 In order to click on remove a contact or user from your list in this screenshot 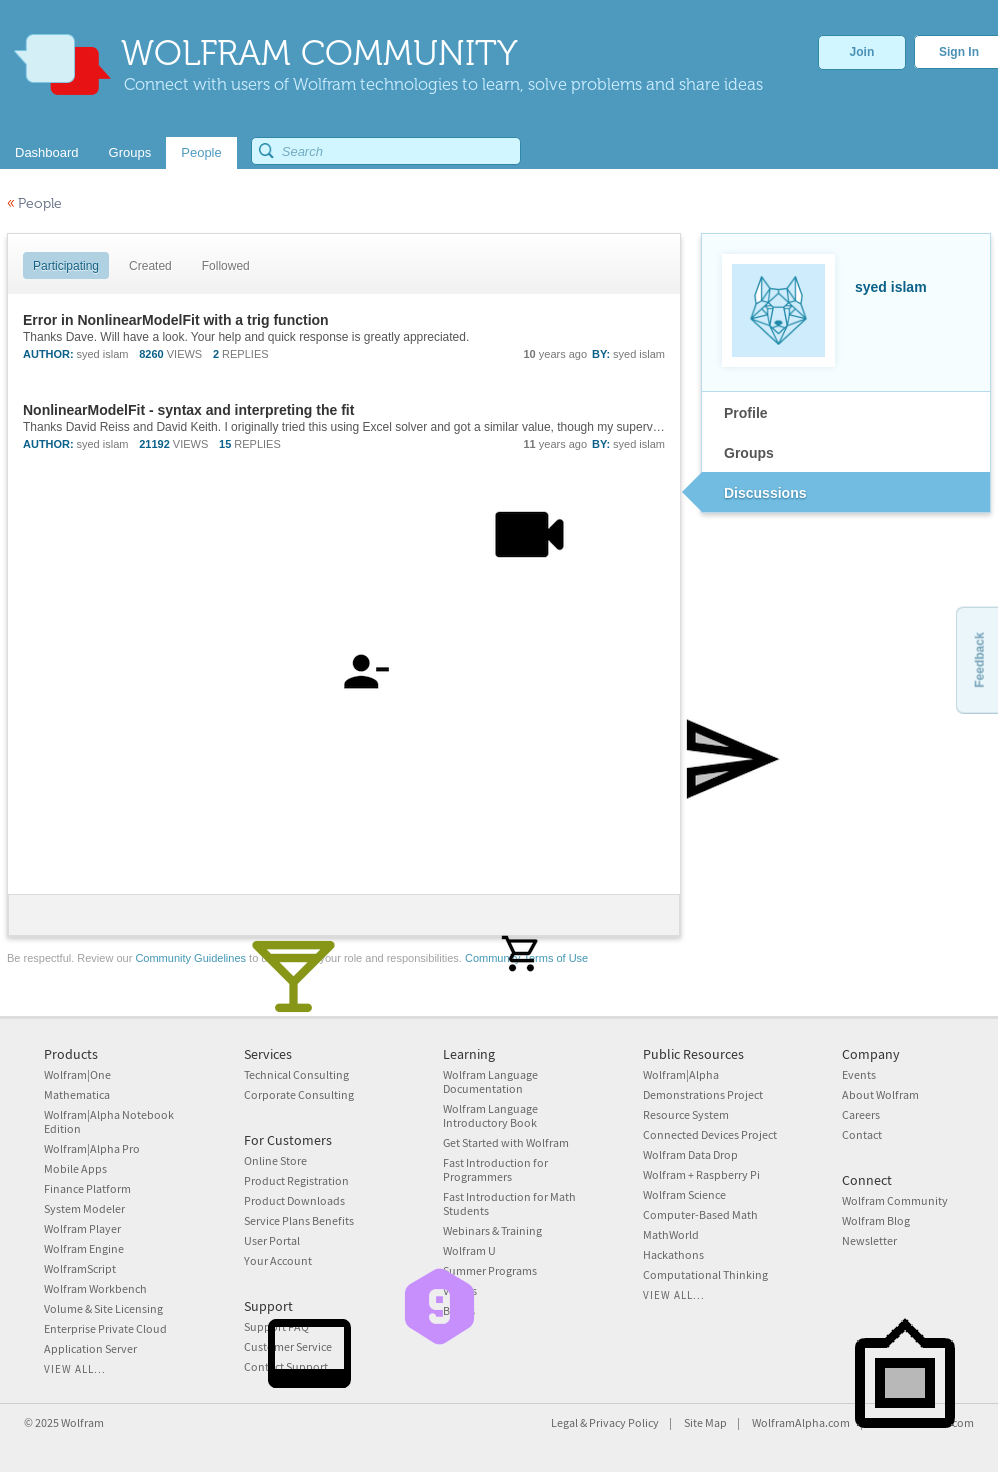, I will do `click(365, 671)`.